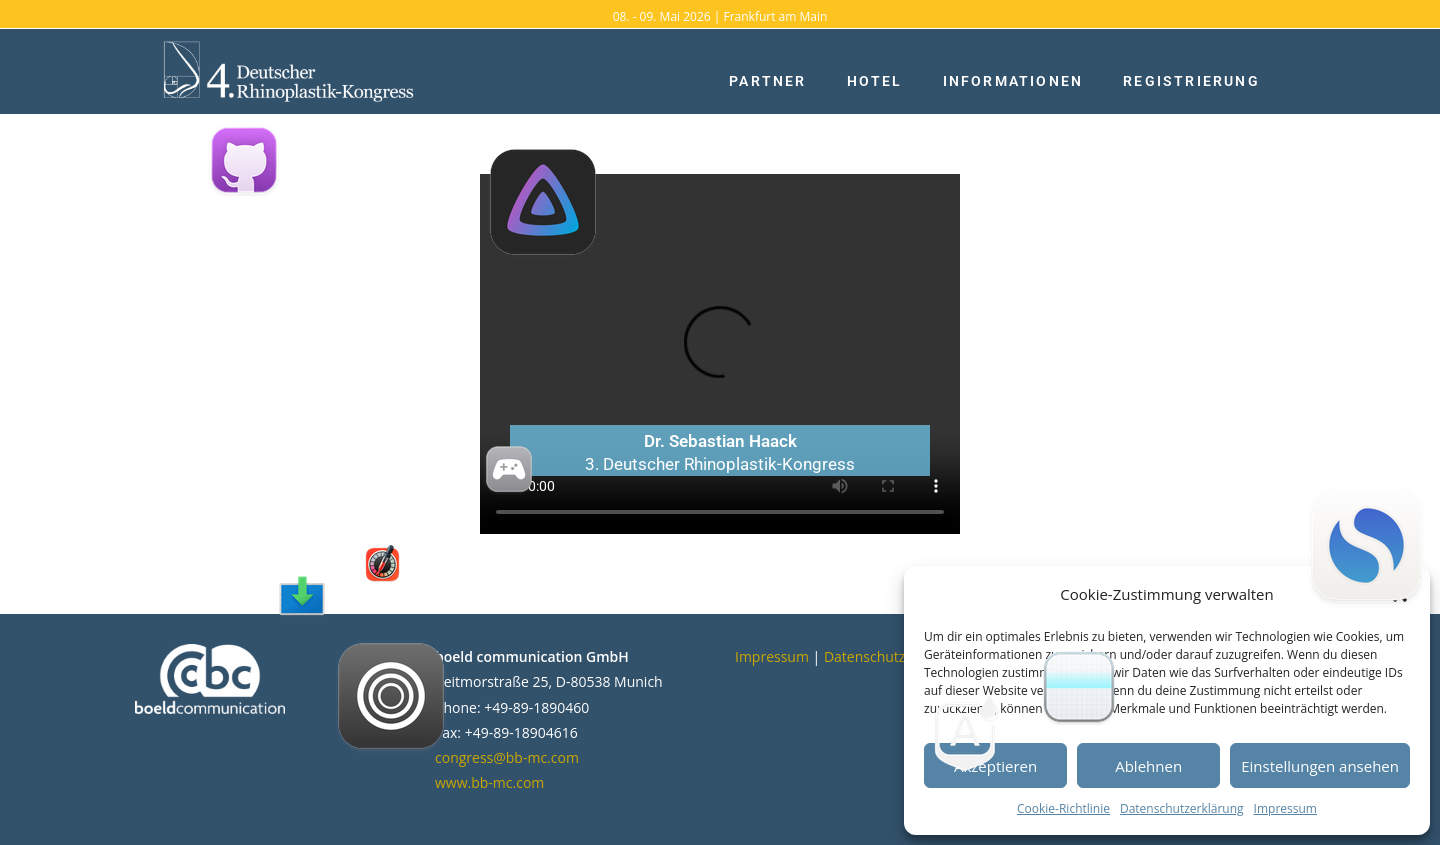 The height and width of the screenshot is (845, 1440). I want to click on open jellyfin media server app, so click(543, 202).